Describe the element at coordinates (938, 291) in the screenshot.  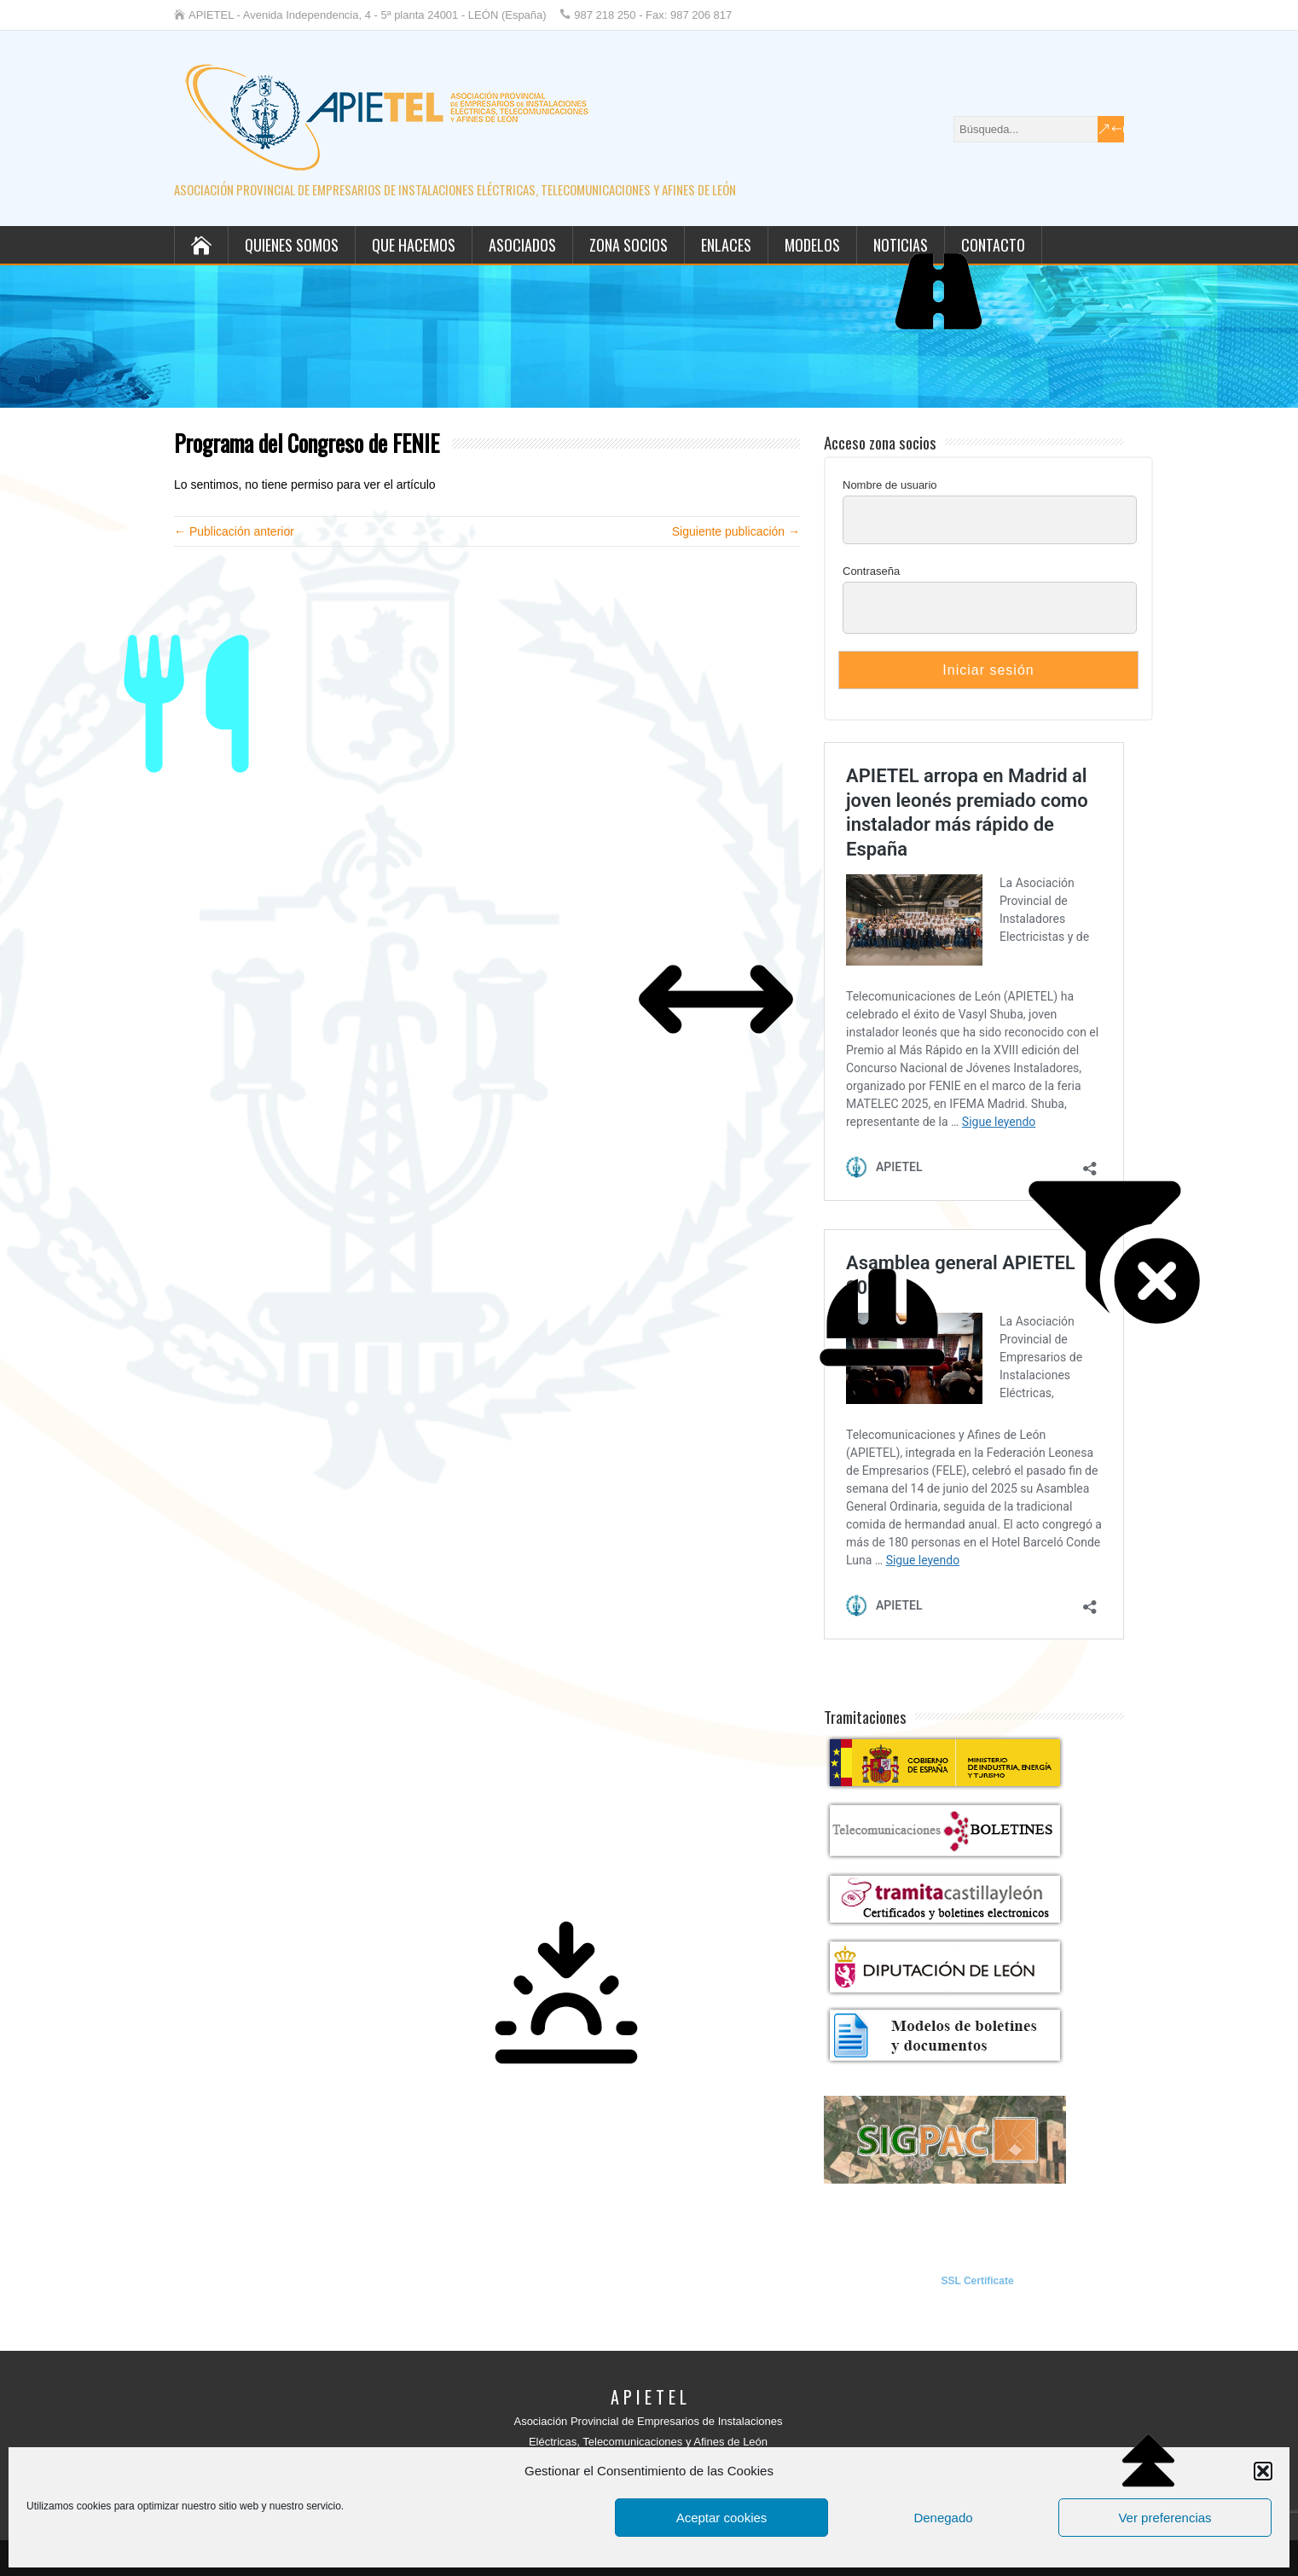
I see `access navigation or directions` at that location.